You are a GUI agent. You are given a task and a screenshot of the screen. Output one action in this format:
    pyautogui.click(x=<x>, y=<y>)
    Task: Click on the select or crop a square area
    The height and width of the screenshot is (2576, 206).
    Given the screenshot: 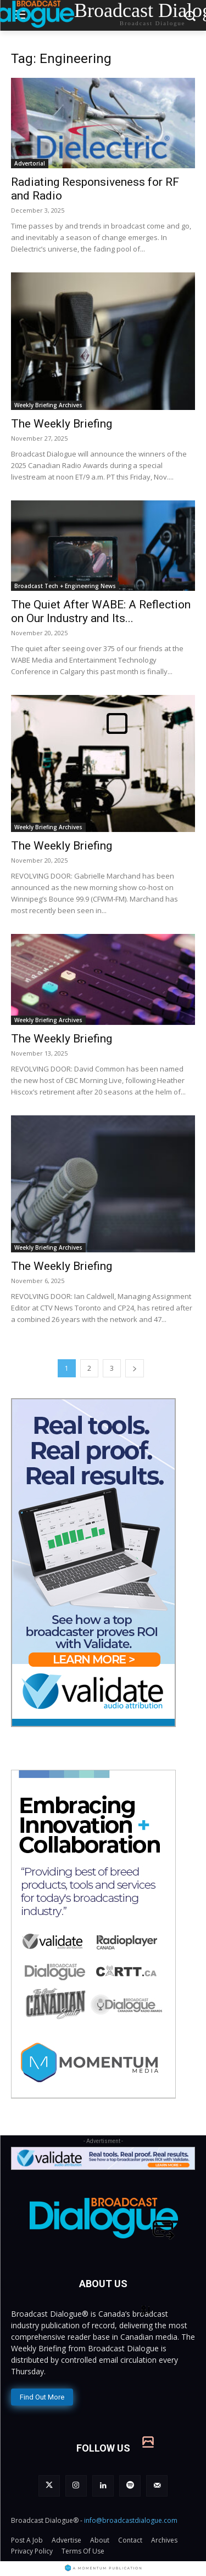 What is the action you would take?
    pyautogui.click(x=117, y=723)
    